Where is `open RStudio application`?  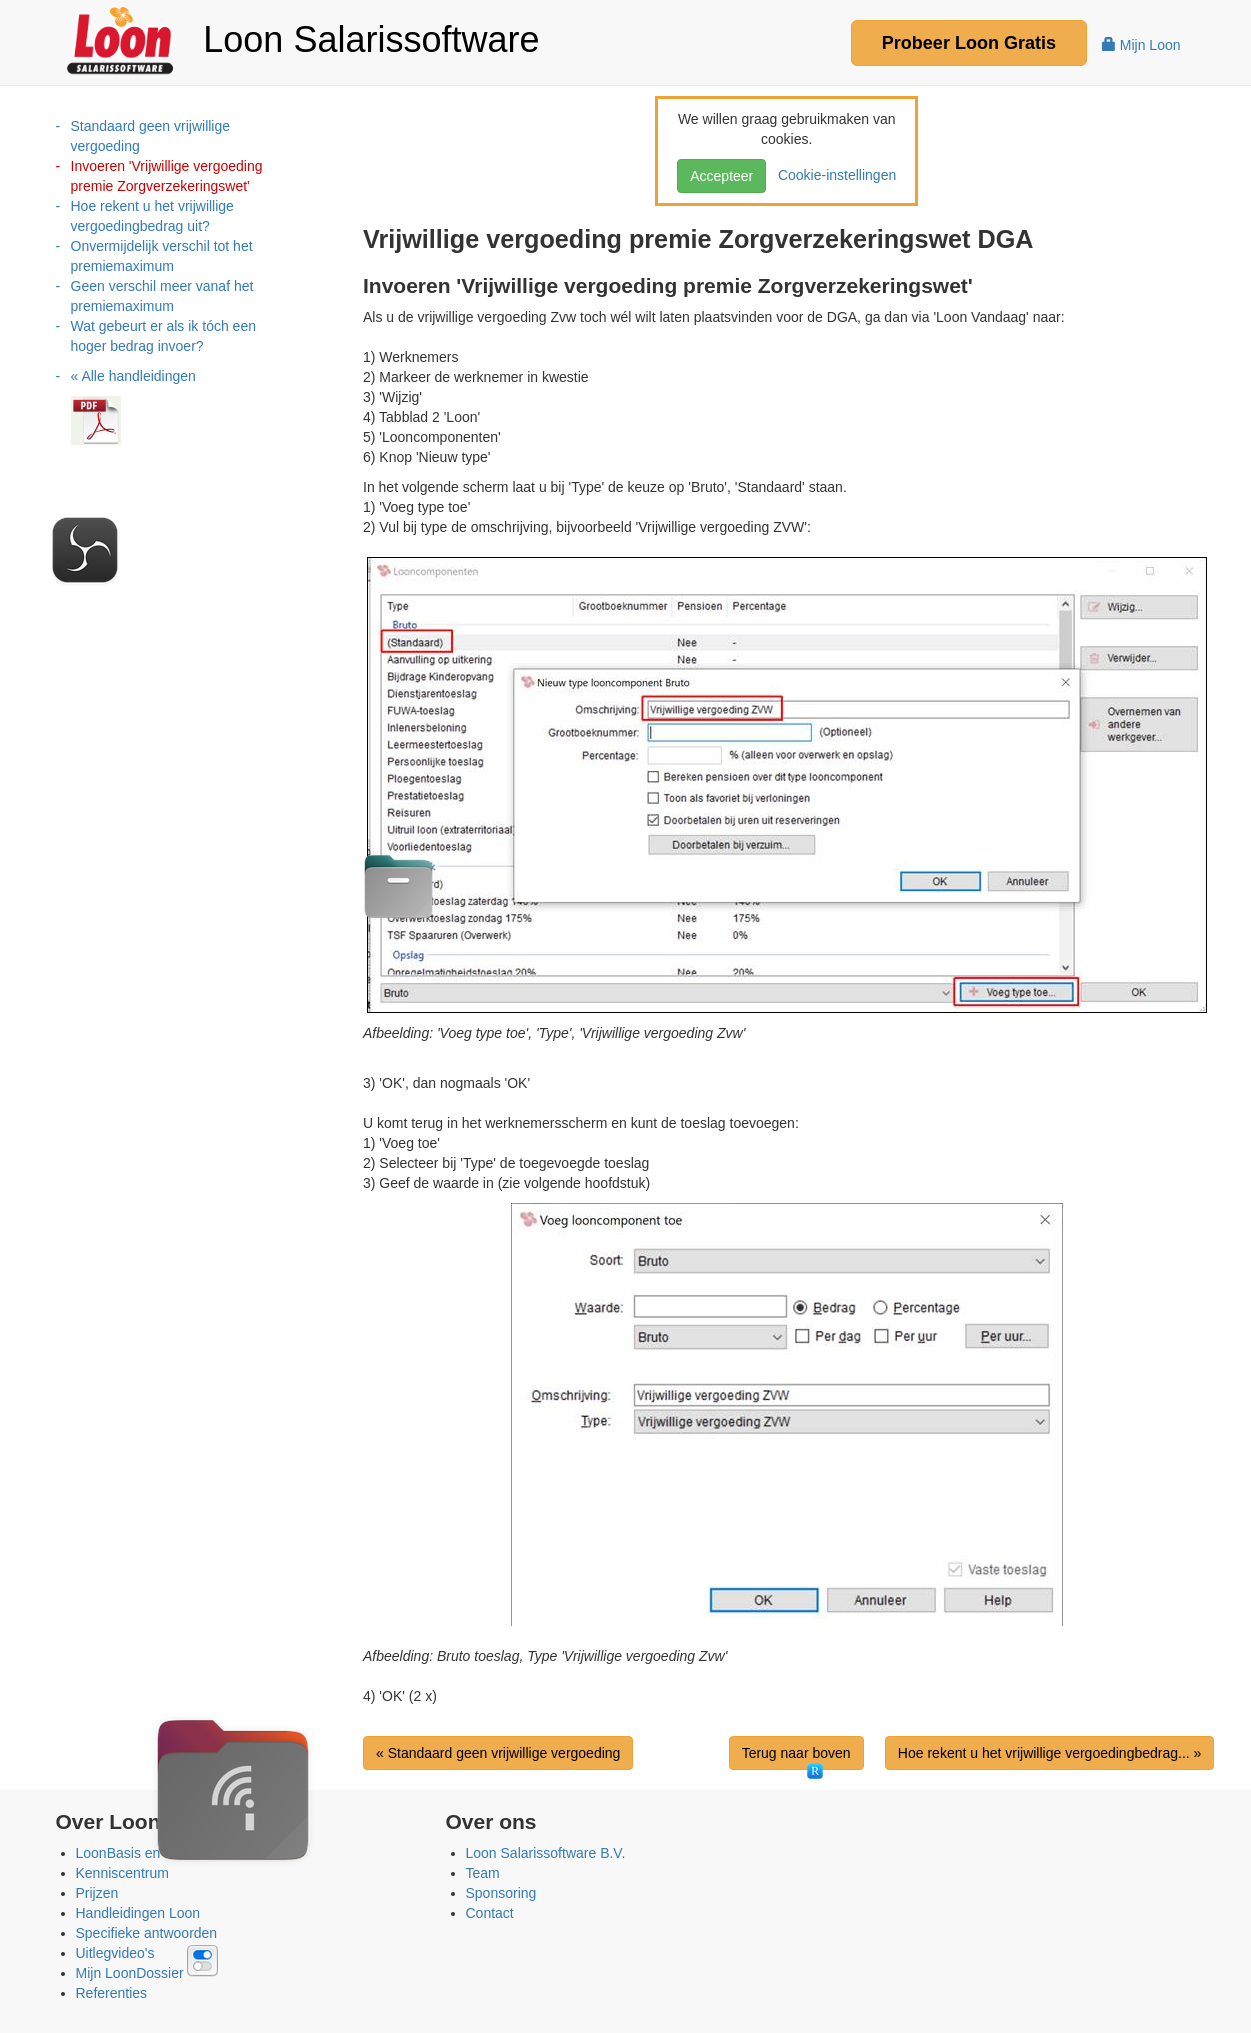 open RStudio application is located at coordinates (815, 1771).